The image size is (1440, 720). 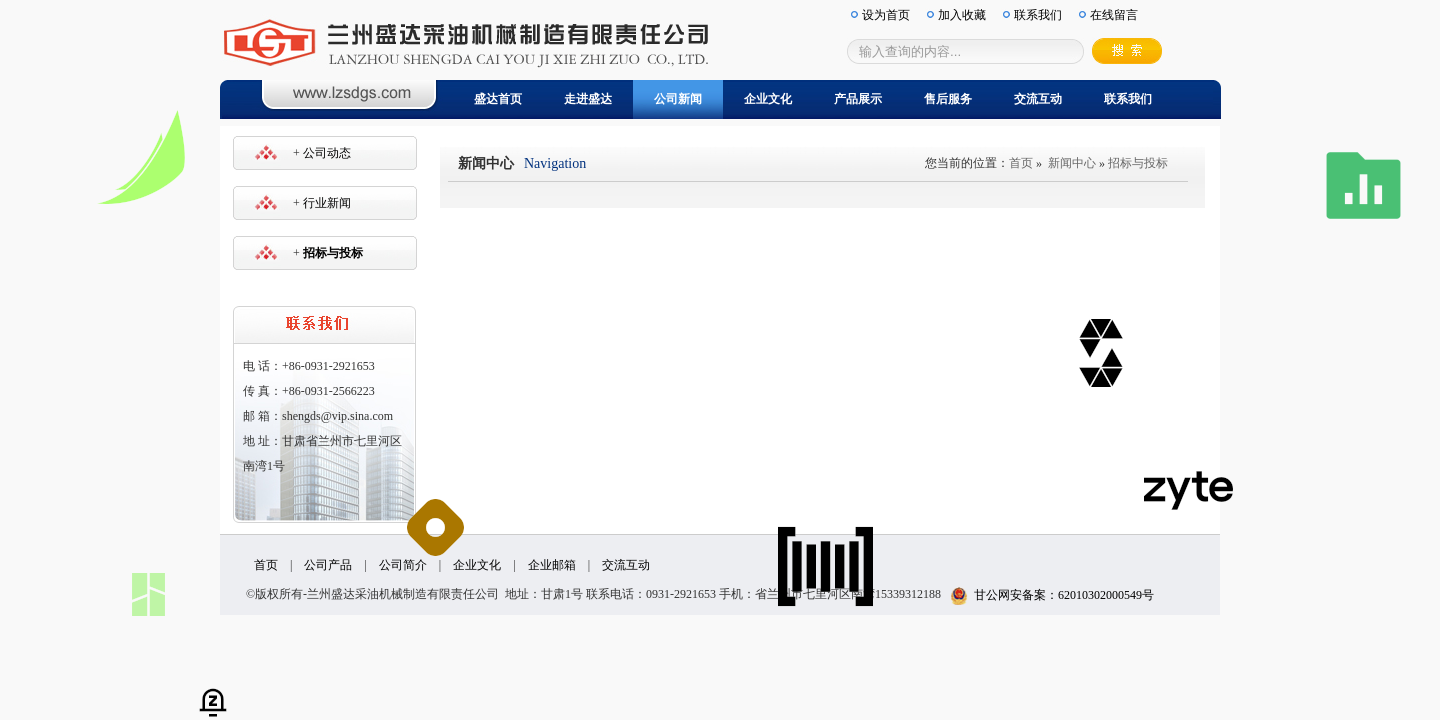 I want to click on open the Bambu Lab app or dashboard, so click(x=148, y=594).